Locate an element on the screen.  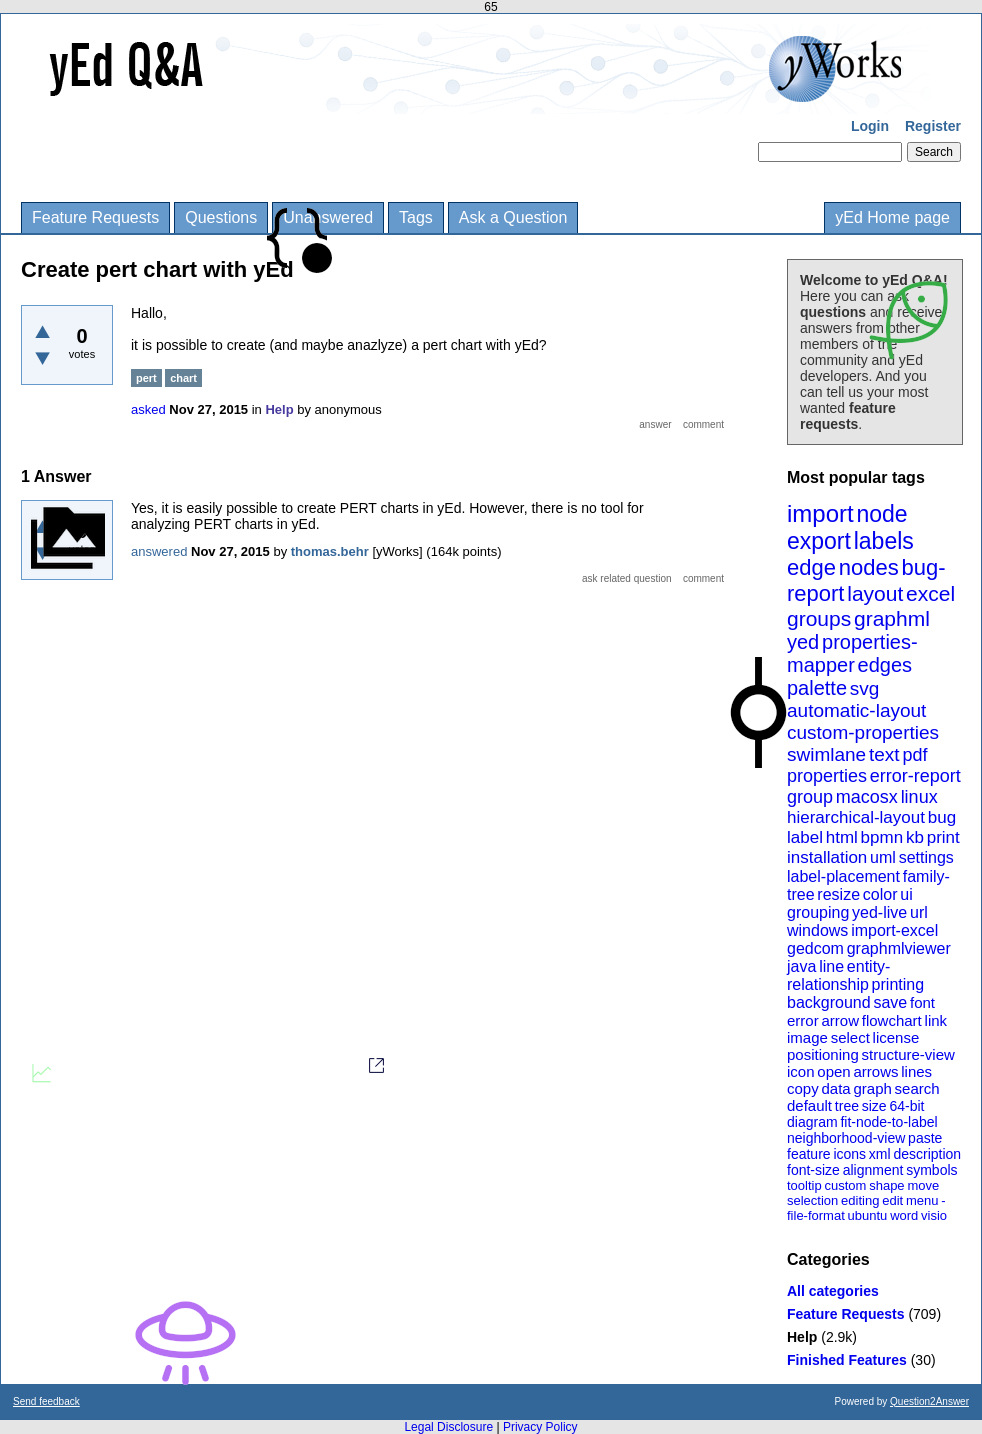
view analytics or performance metrics is located at coordinates (41, 1074).